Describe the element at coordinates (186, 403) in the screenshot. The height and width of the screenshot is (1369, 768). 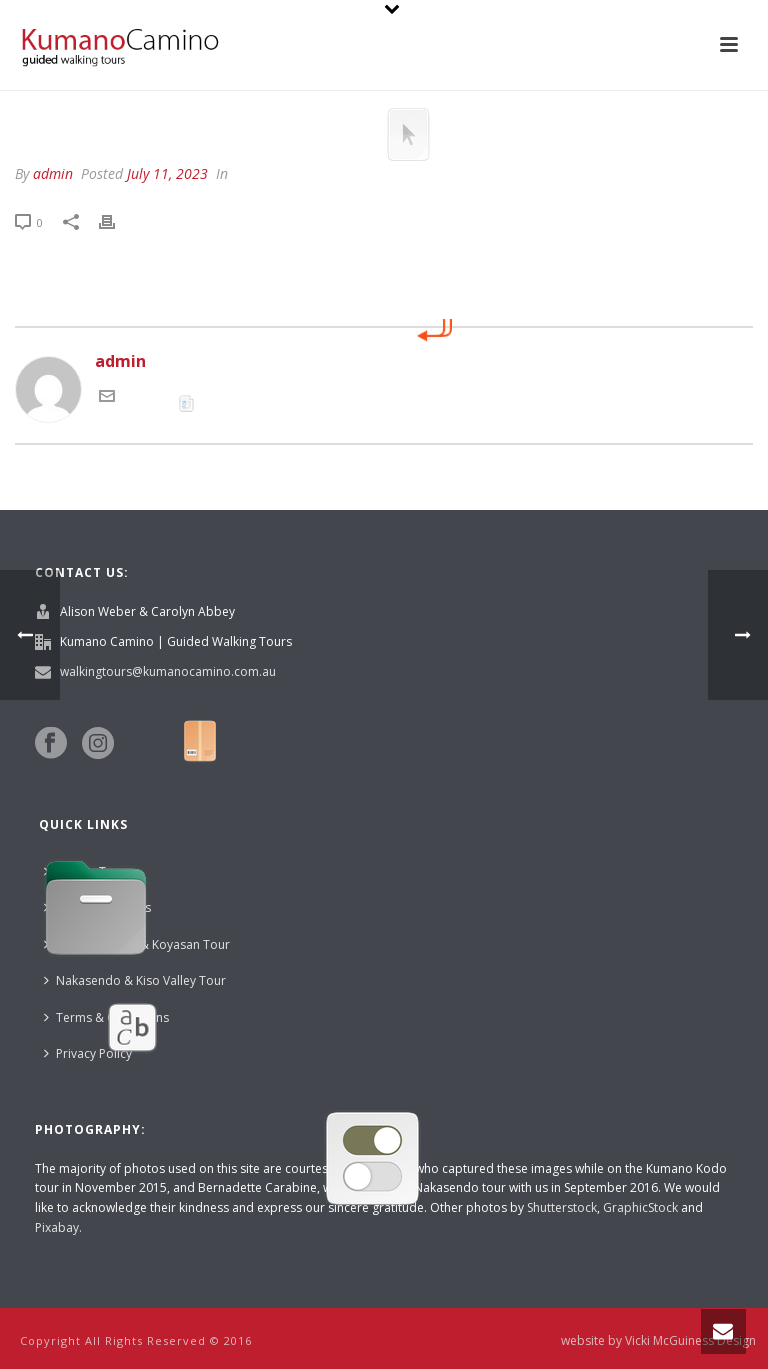
I see `a hancom hangul word processor document file` at that location.